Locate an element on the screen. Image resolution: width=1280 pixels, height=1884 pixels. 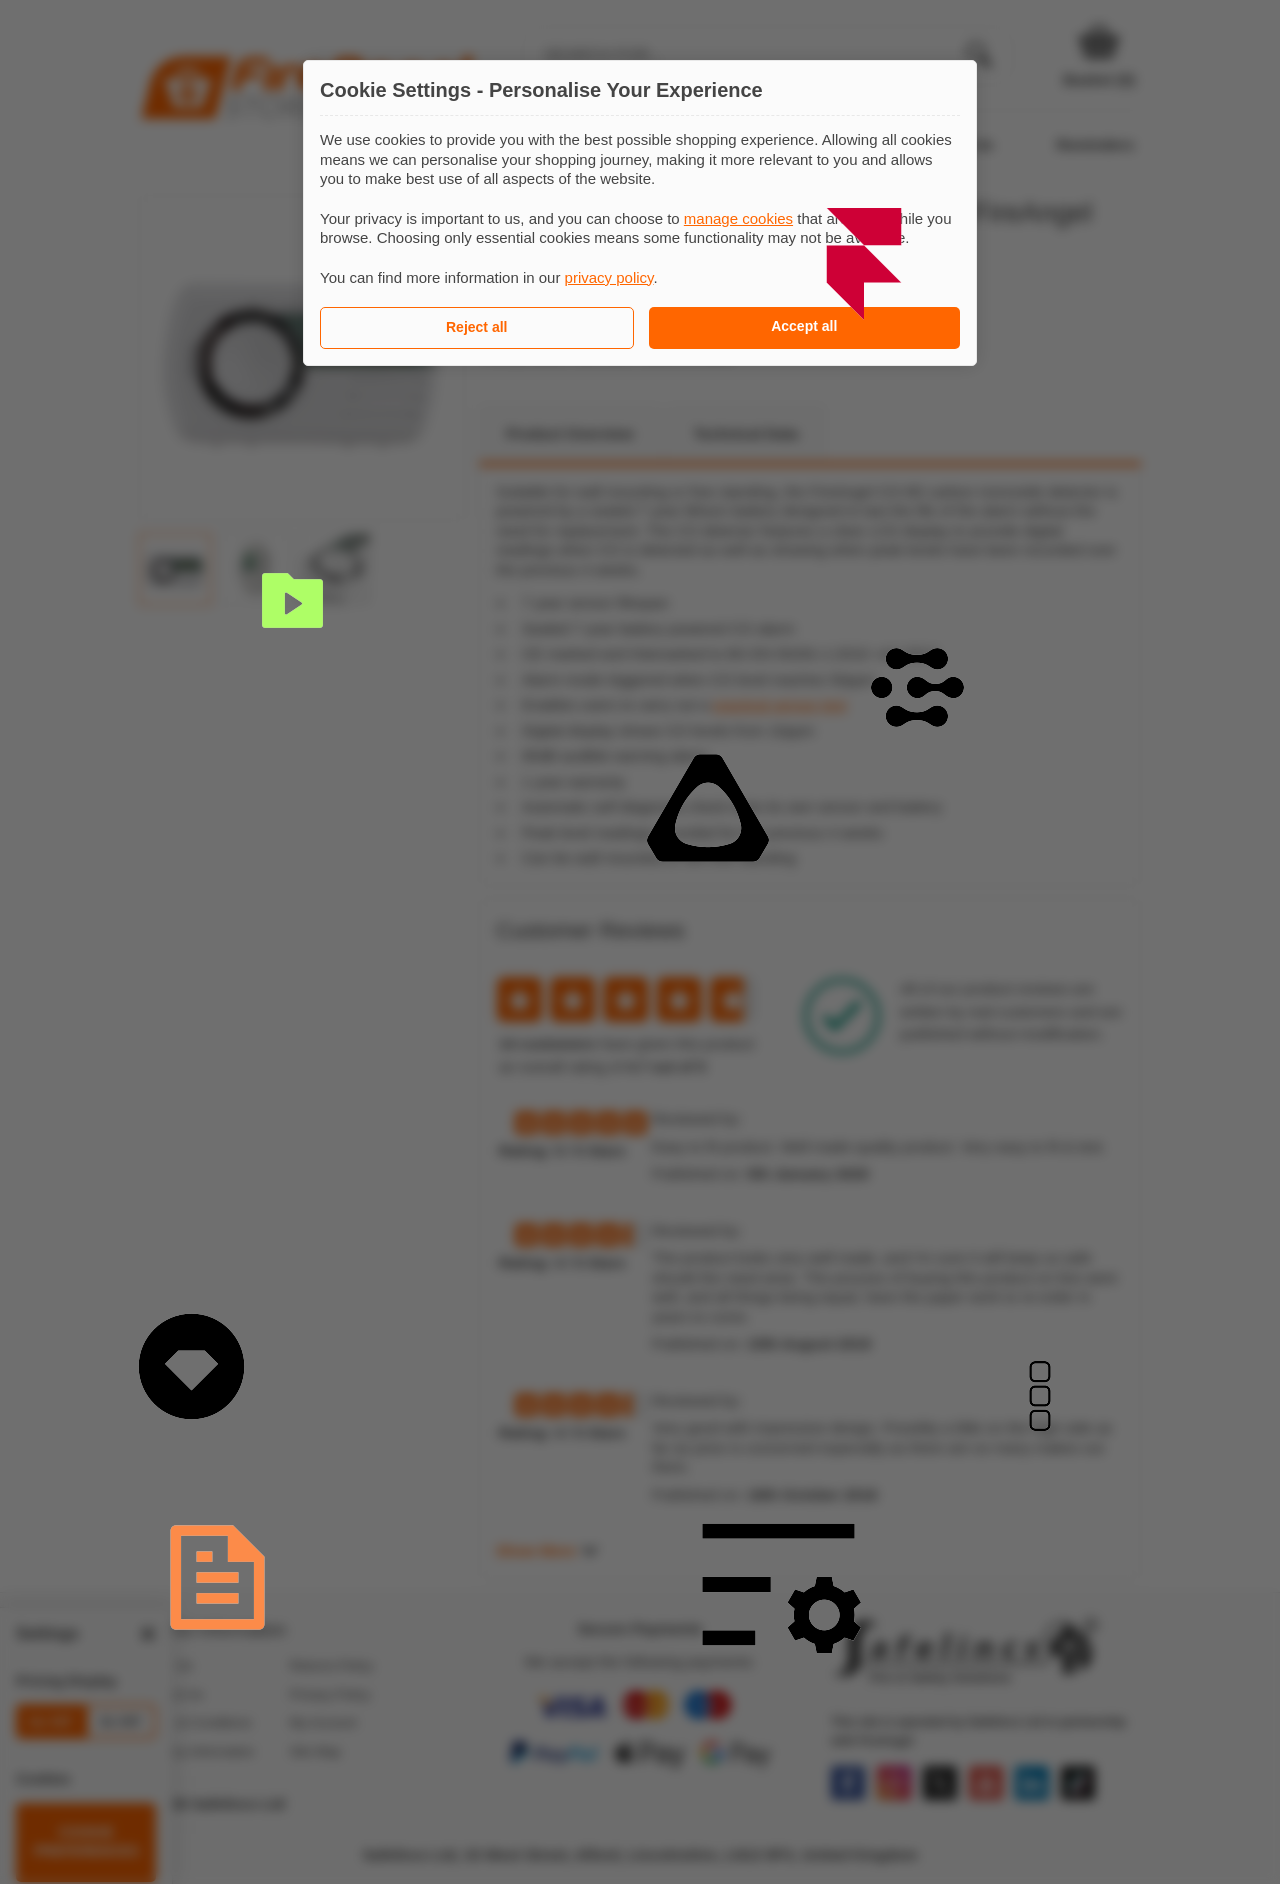
copper cryptocurrency logo is located at coordinates (191, 1366).